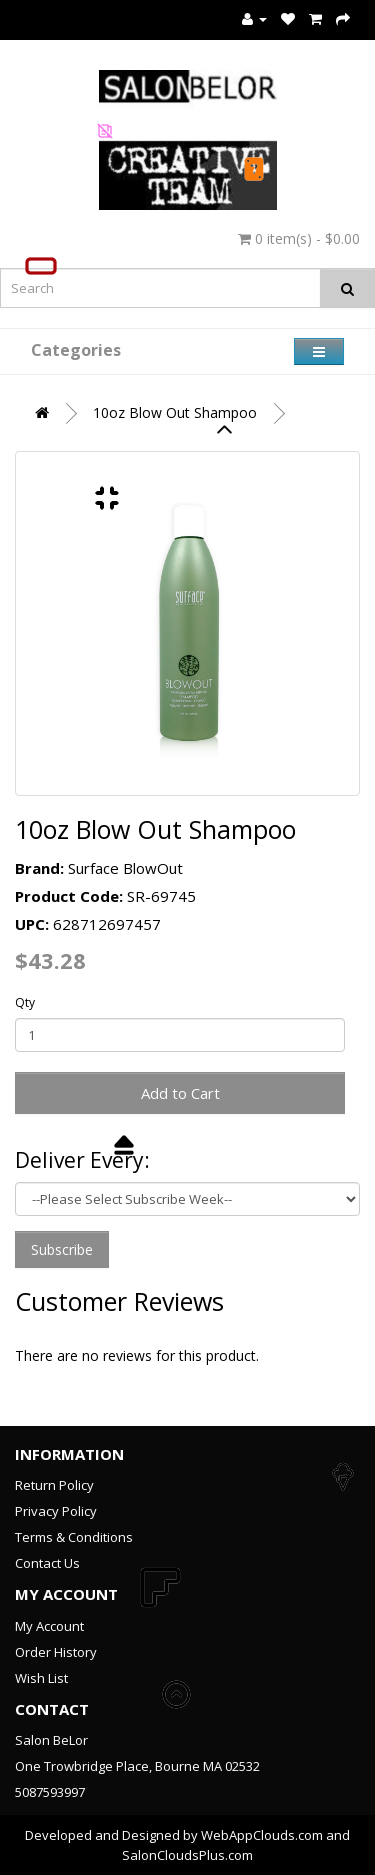  What do you see at coordinates (160, 1587) in the screenshot?
I see `open Flipboard app` at bounding box center [160, 1587].